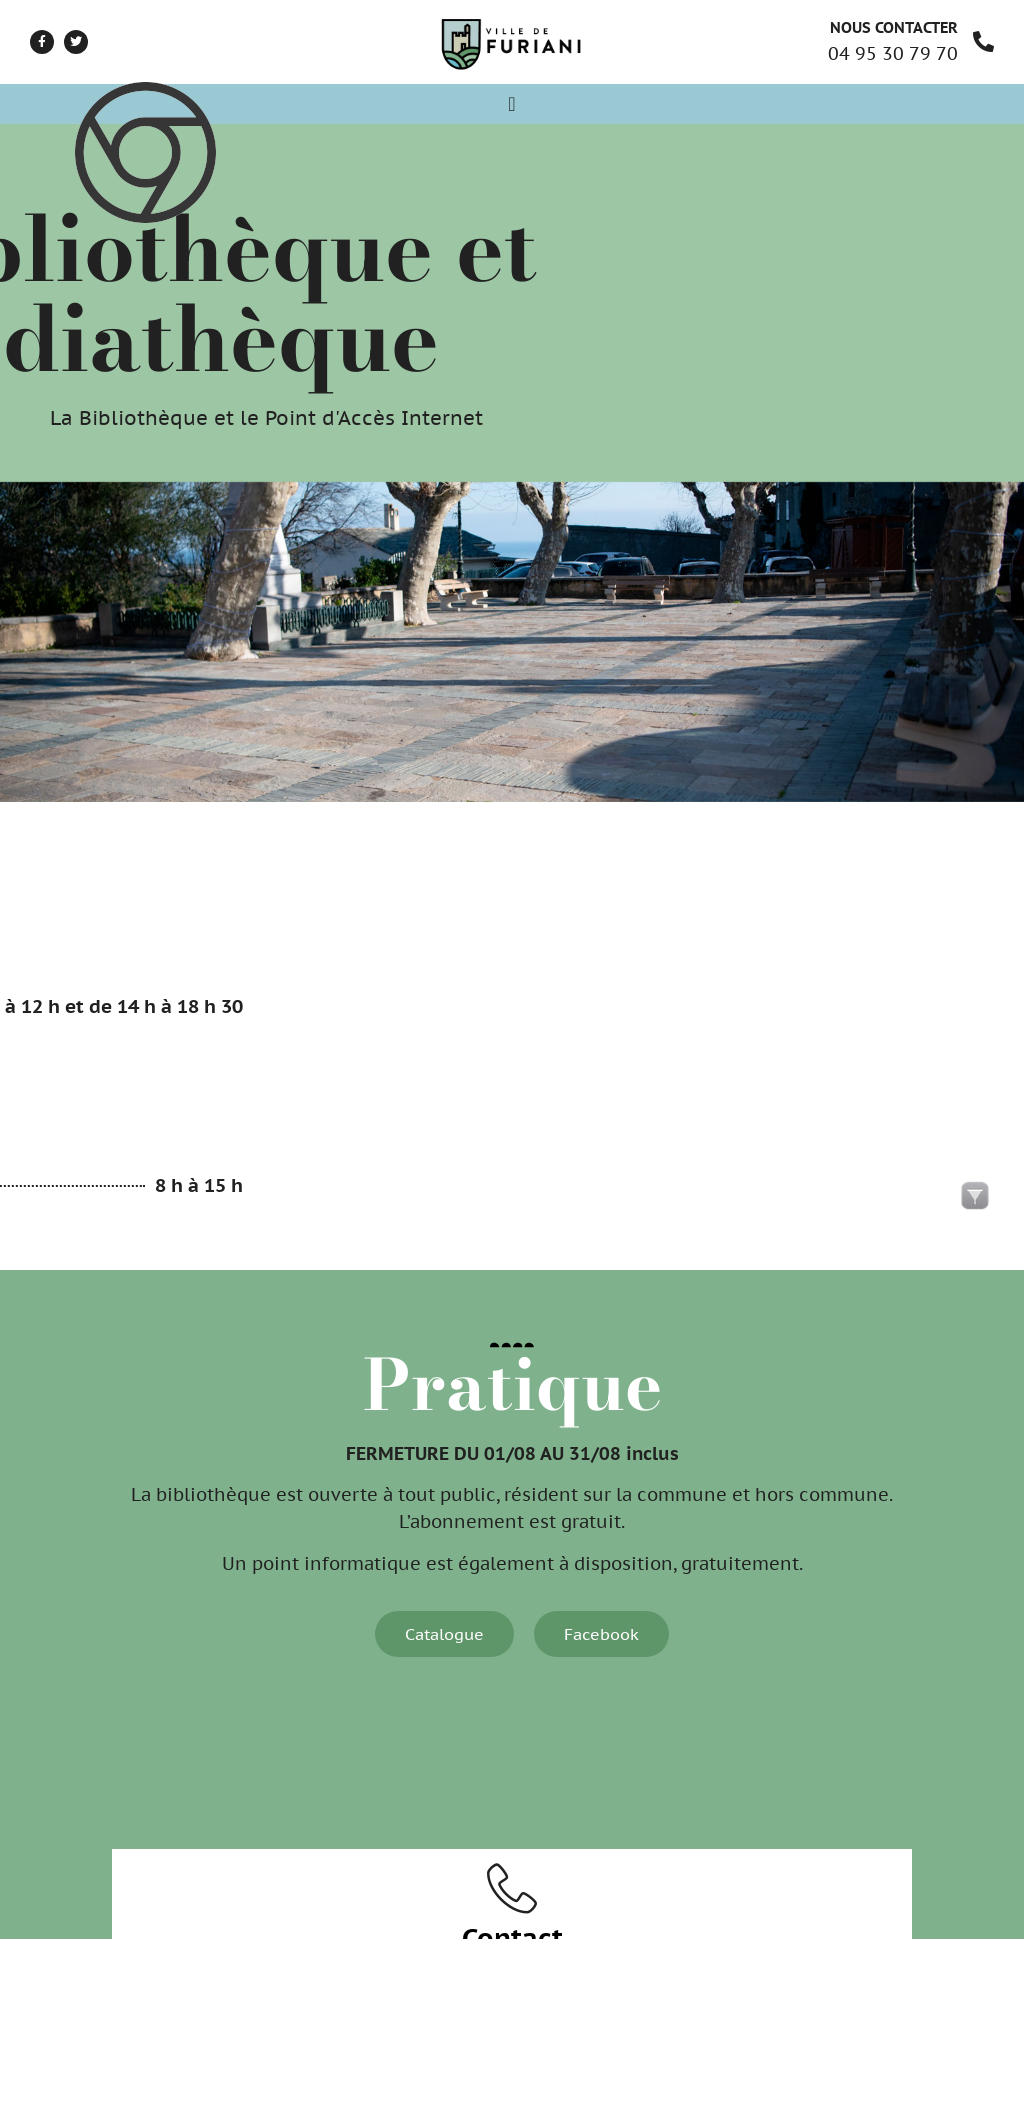 Image resolution: width=1024 pixels, height=2119 pixels. I want to click on open google chrome browser, so click(145, 152).